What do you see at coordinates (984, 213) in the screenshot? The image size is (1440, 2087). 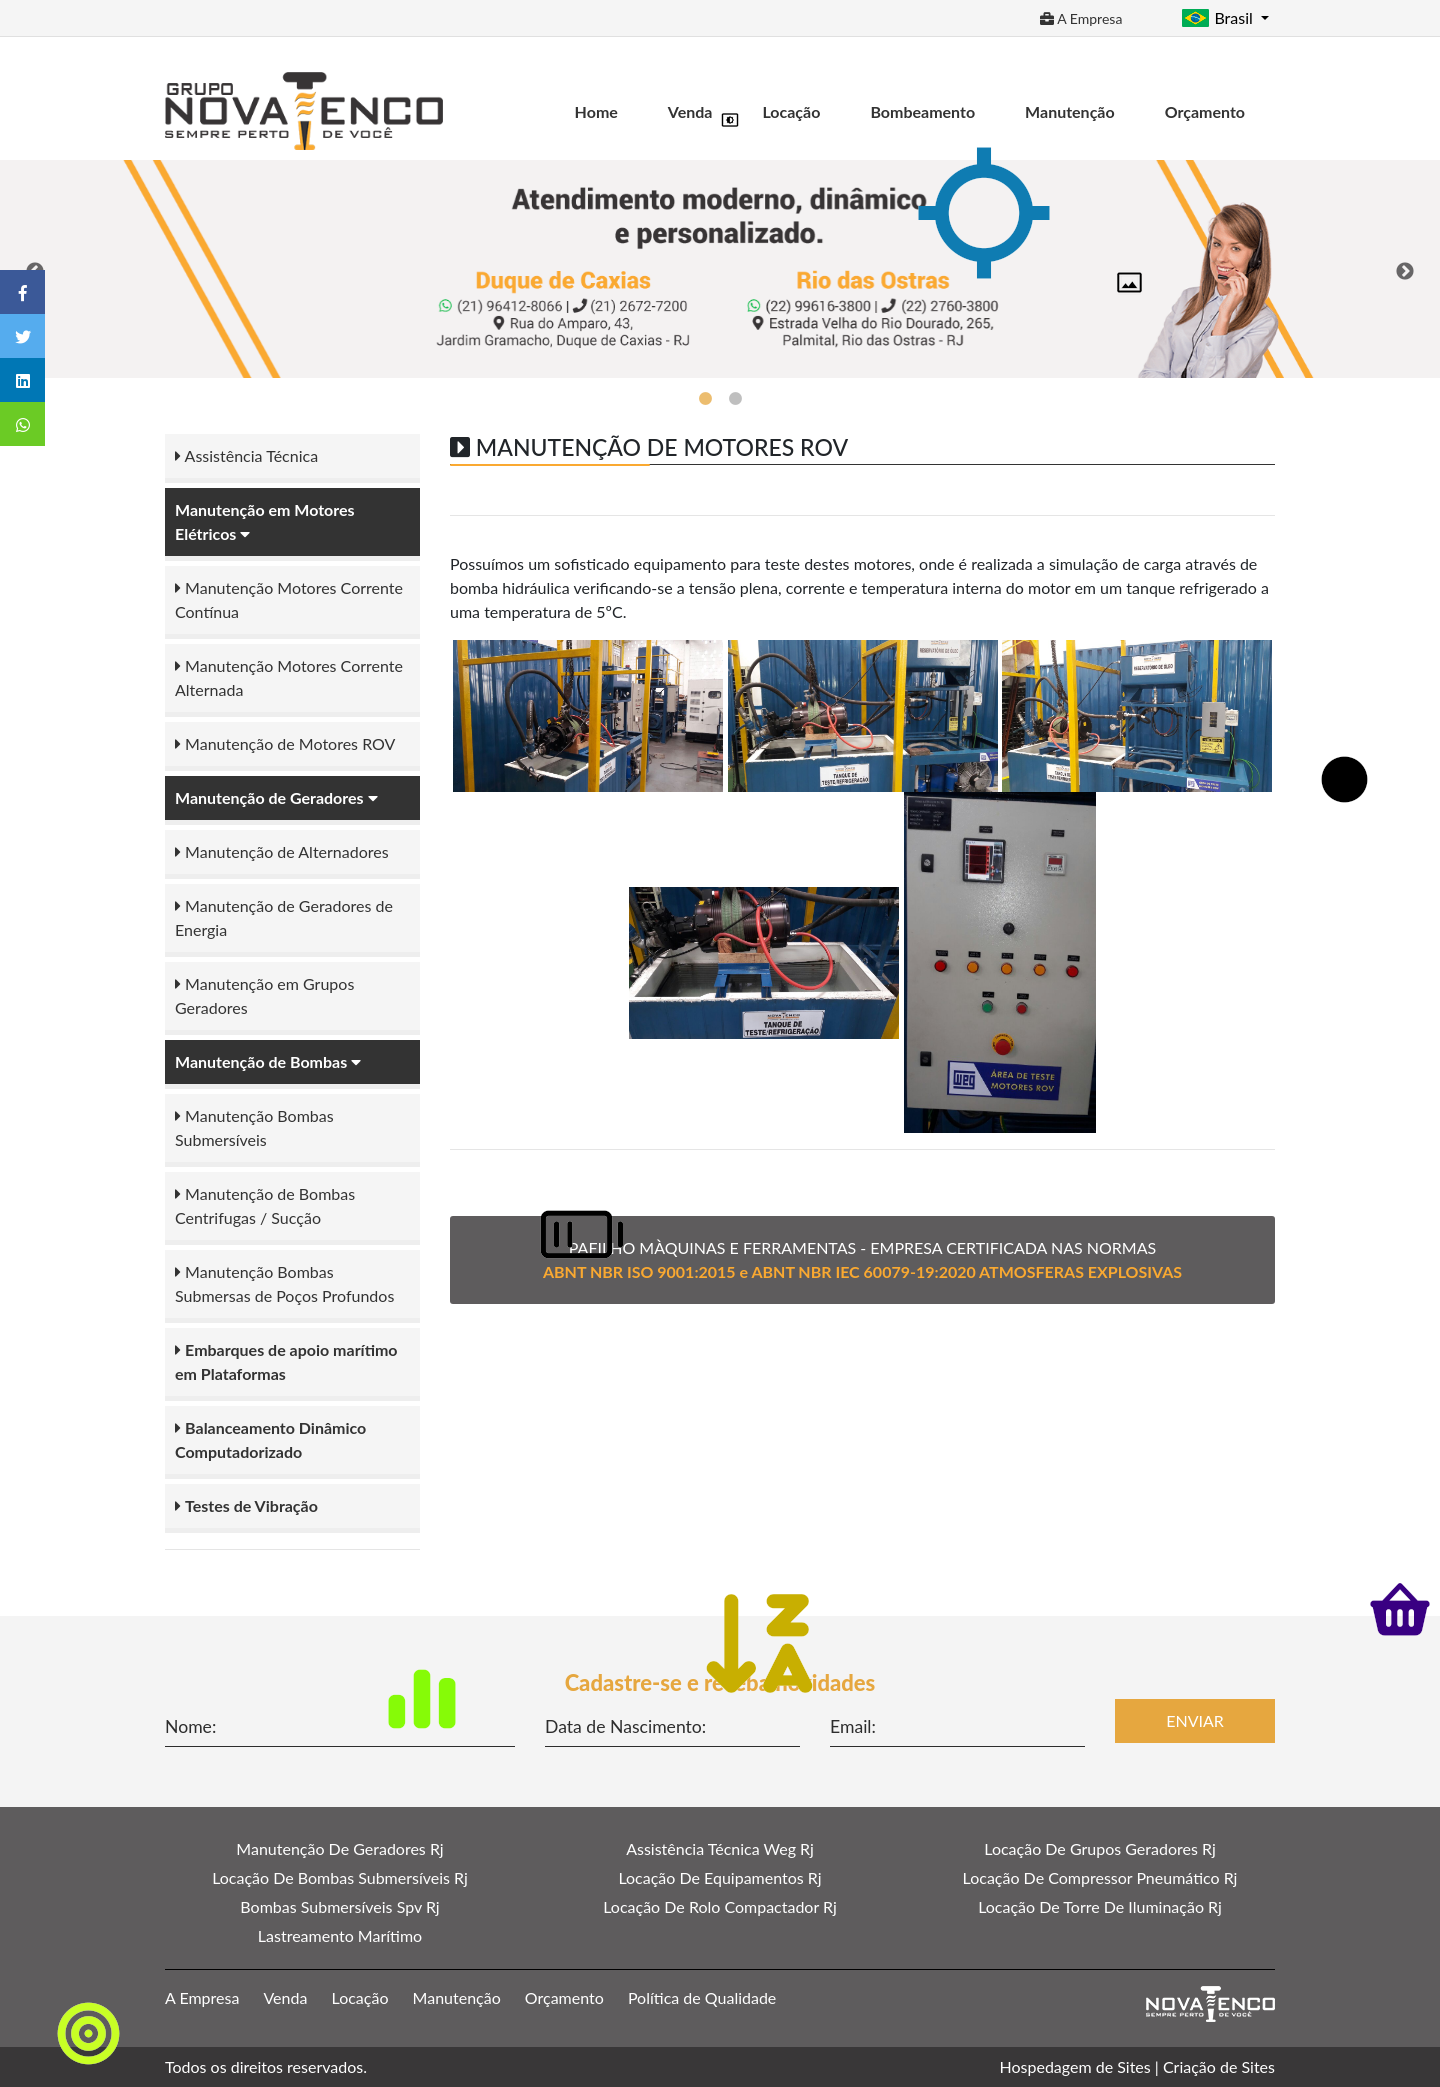 I see `find my current location` at bounding box center [984, 213].